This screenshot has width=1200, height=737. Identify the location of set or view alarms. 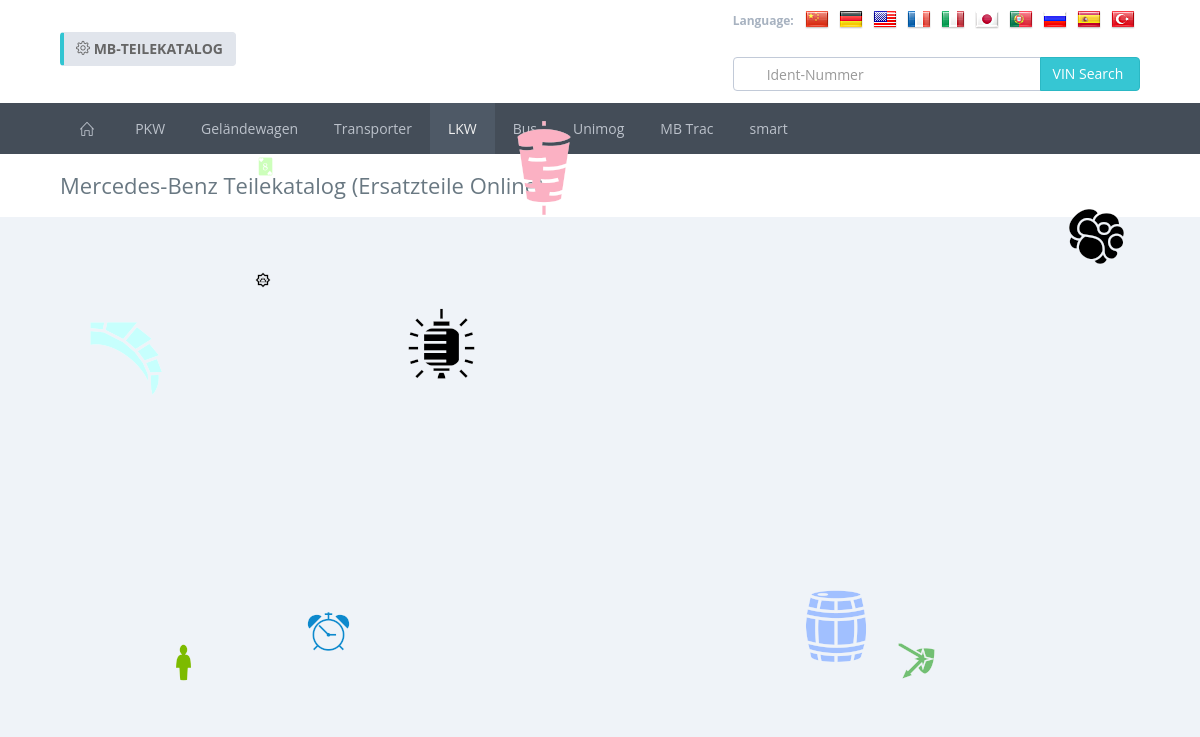
(328, 631).